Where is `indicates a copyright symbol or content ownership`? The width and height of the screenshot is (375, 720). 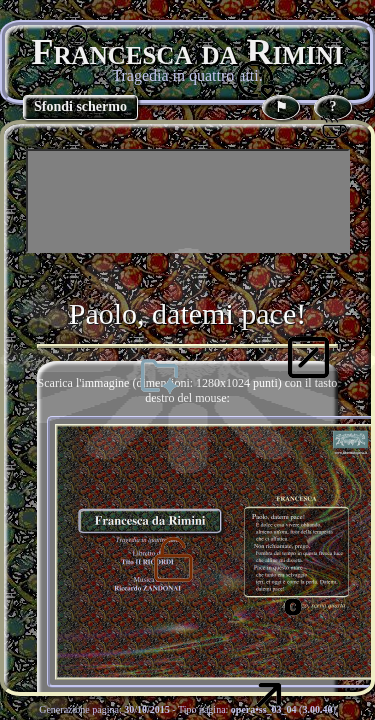 indicates a copyright symbol or content ownership is located at coordinates (293, 607).